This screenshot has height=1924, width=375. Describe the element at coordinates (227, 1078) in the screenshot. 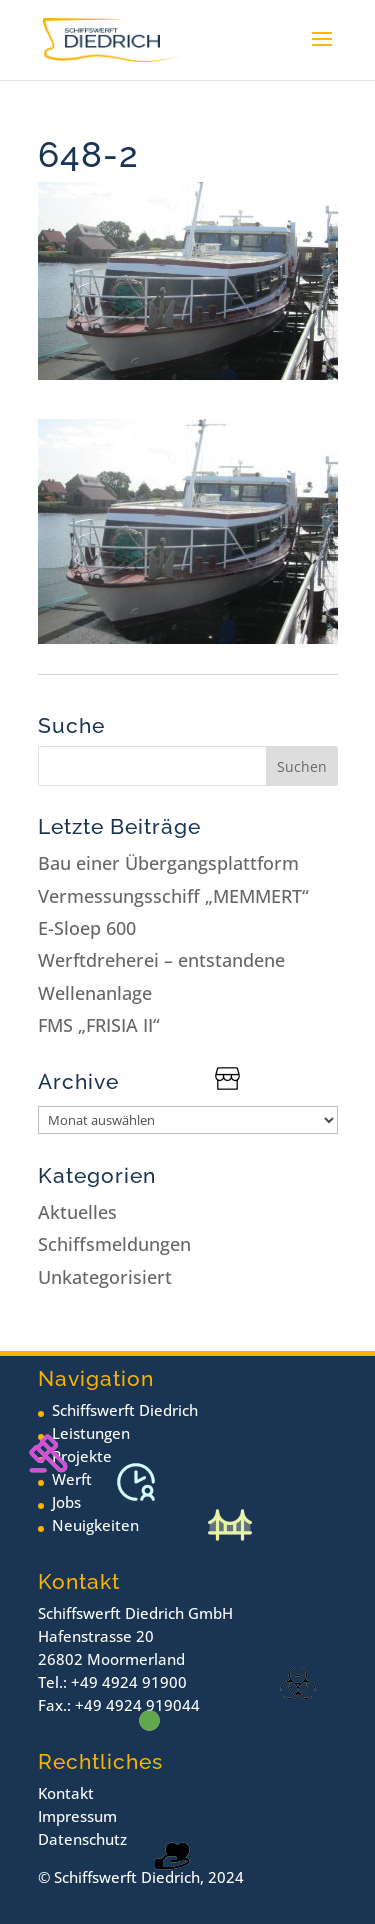

I see `browse the online store or marketplace` at that location.